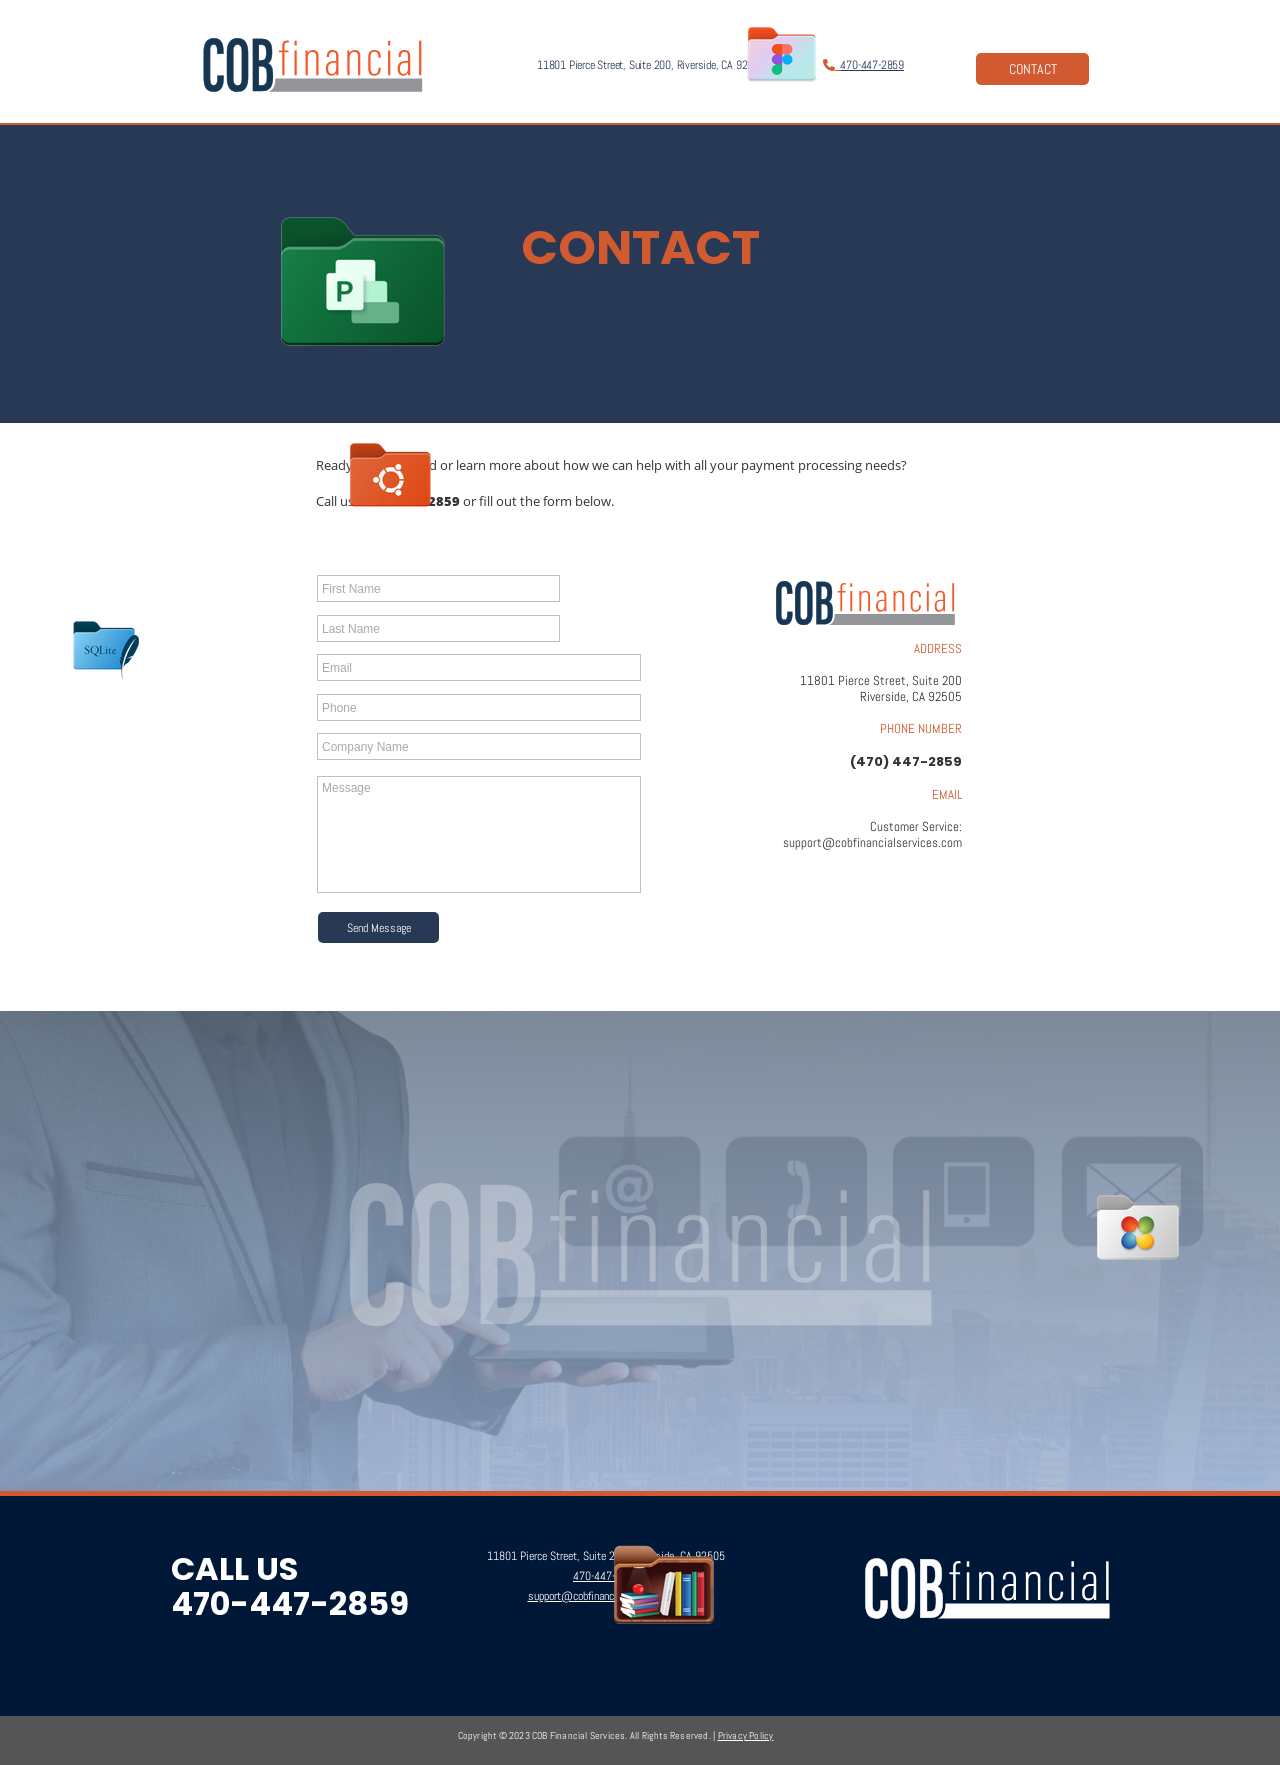  I want to click on open folder containing SQLite database files, so click(104, 647).